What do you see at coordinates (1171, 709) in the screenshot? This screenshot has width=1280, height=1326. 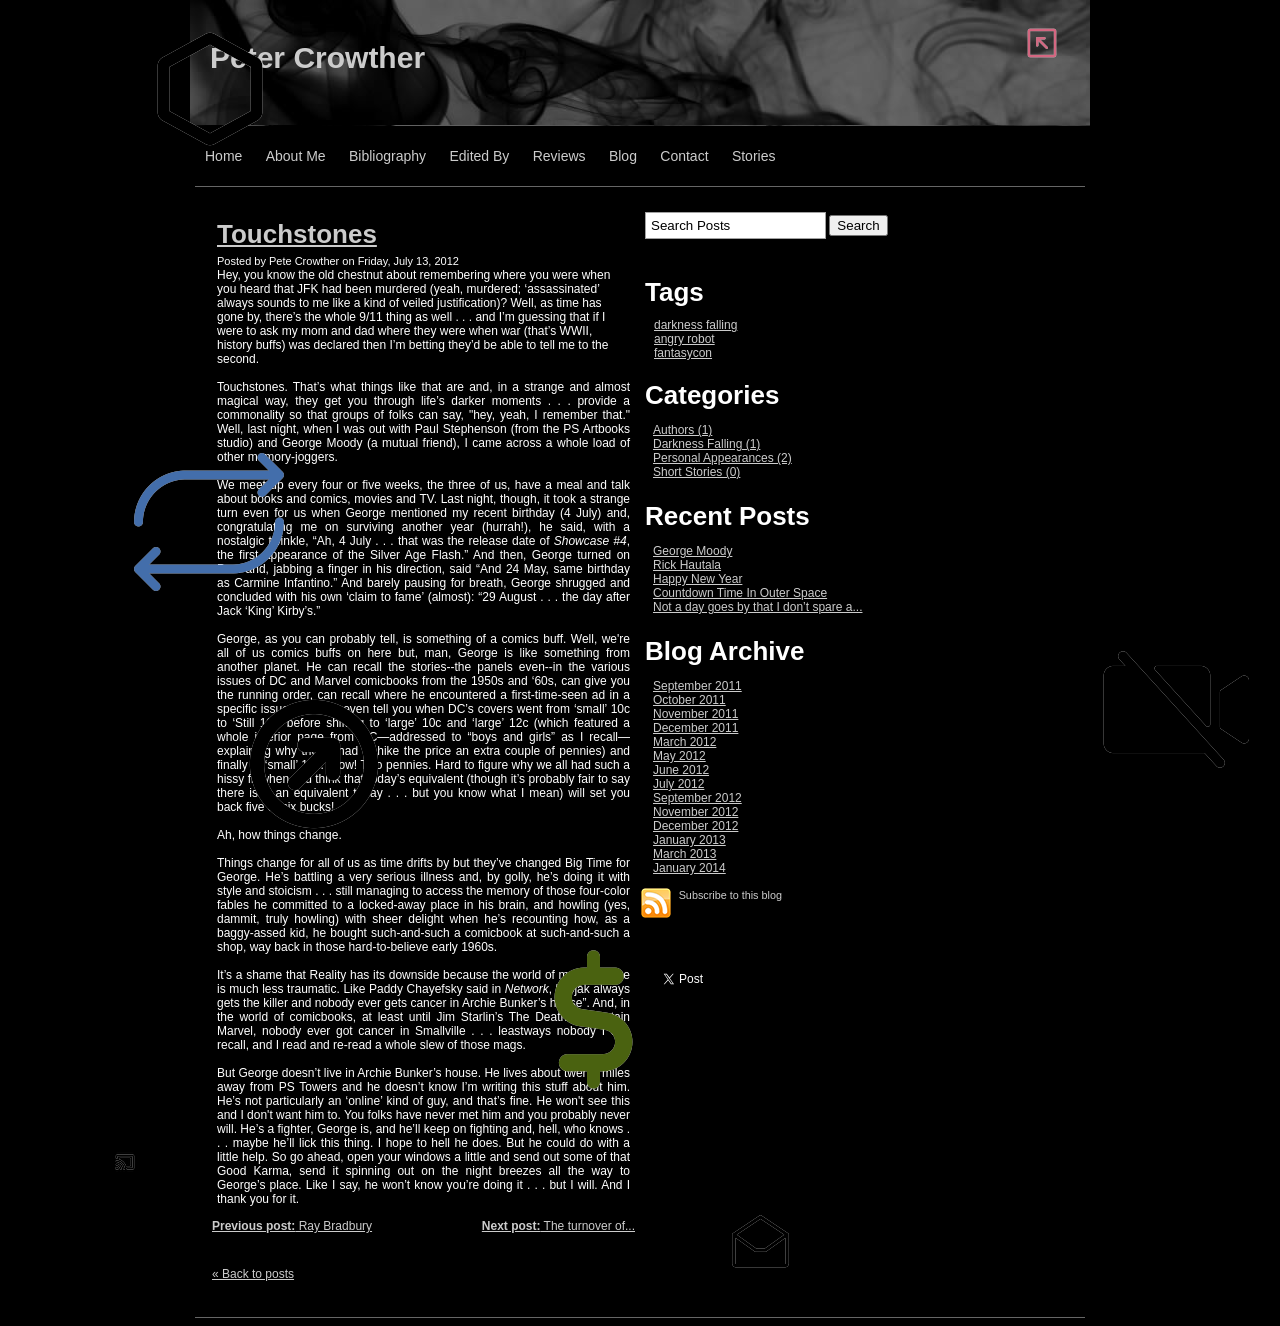 I see `camera is off or disabled` at bounding box center [1171, 709].